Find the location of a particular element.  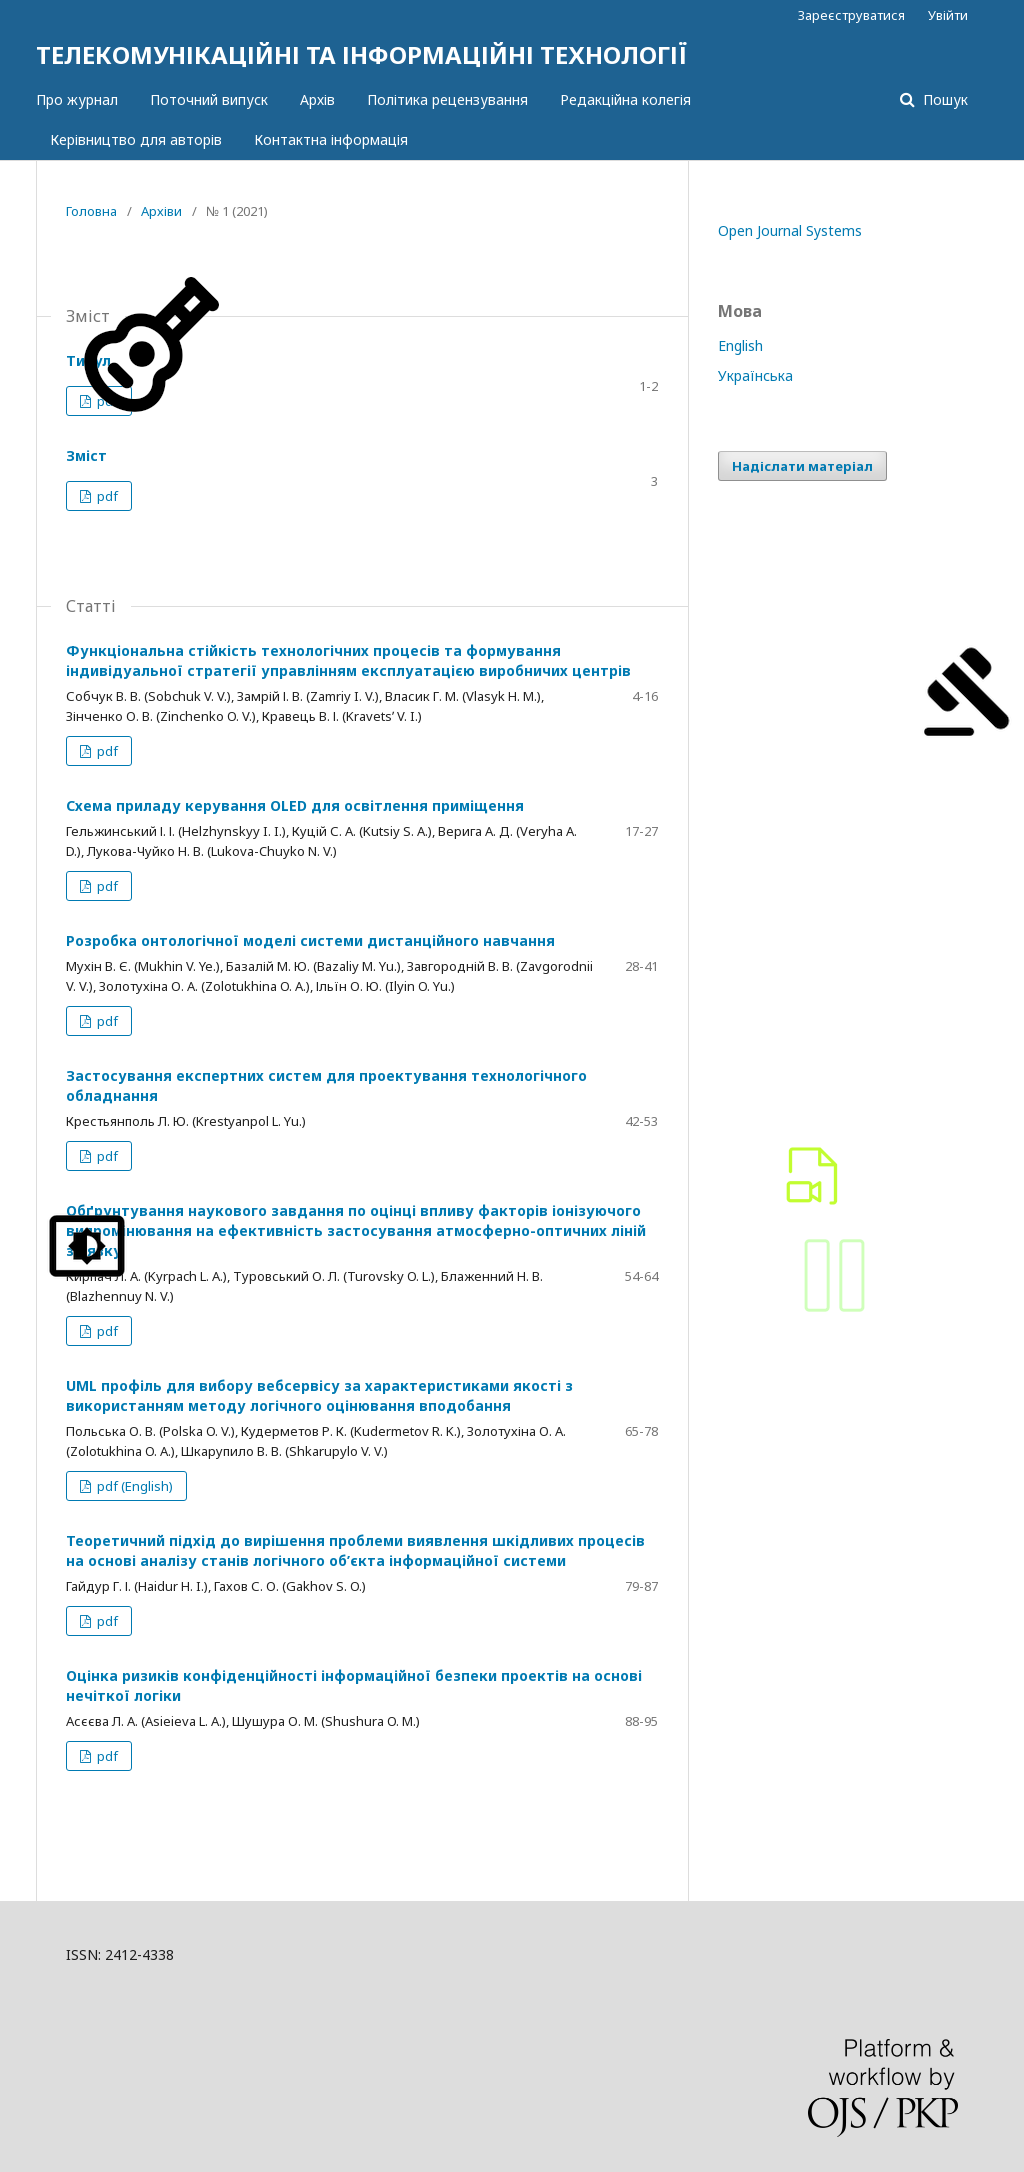

access music or instrument settings is located at coordinates (150, 345).